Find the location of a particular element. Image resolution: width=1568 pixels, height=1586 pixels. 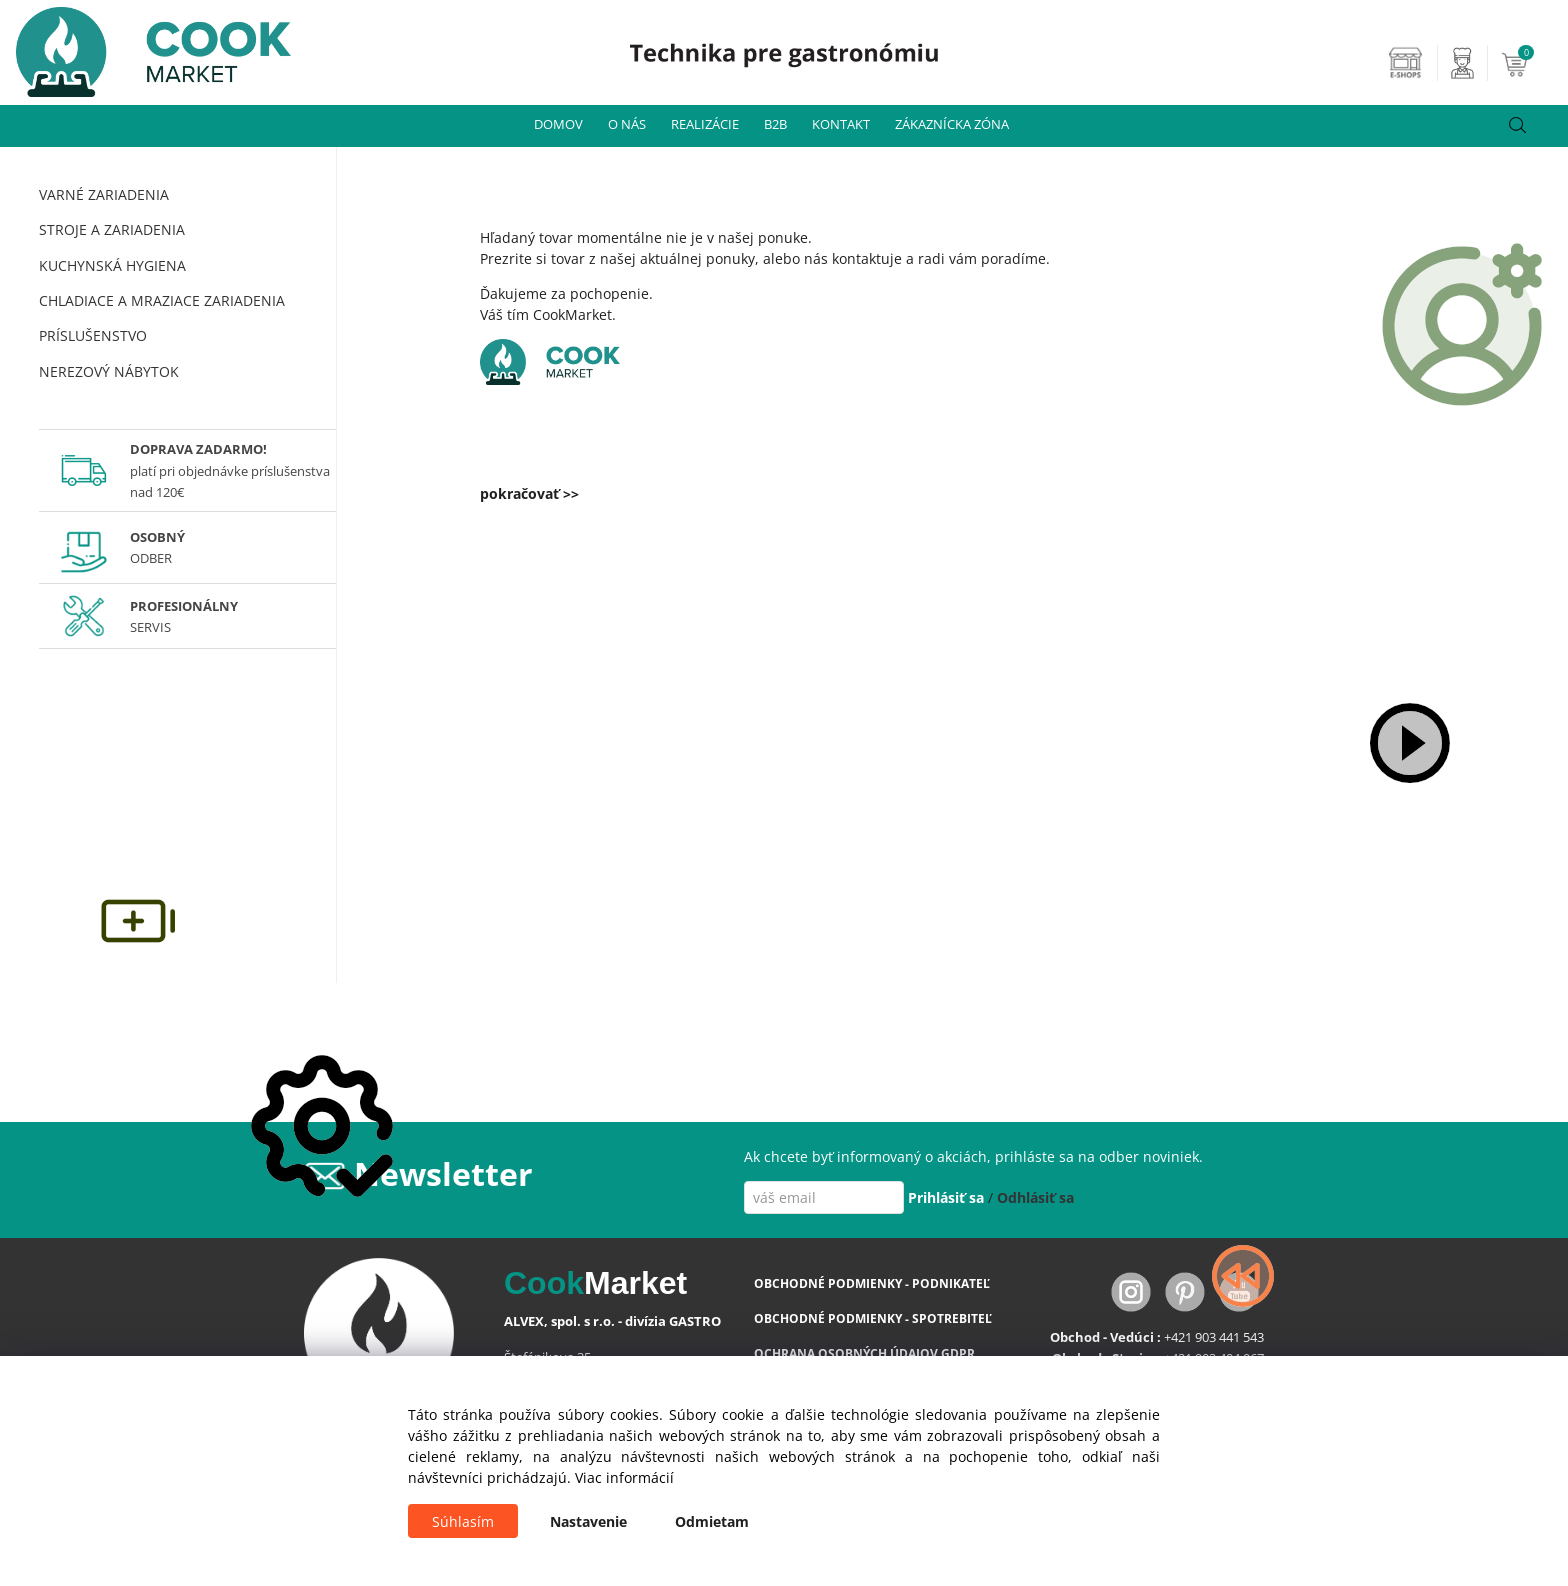

access user profile settings is located at coordinates (1462, 326).